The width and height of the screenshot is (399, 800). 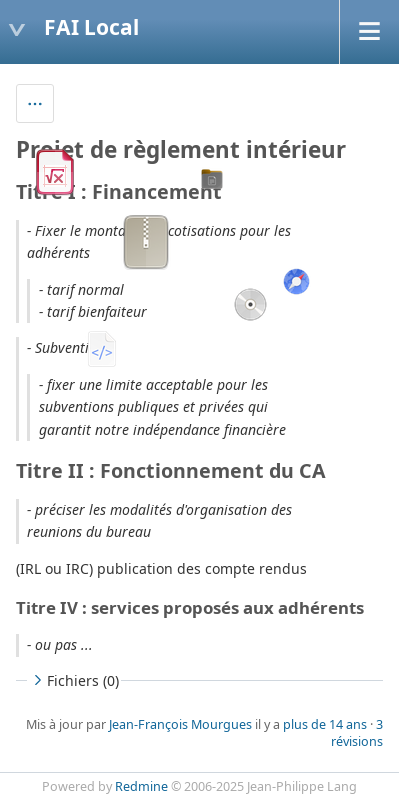 What do you see at coordinates (250, 304) in the screenshot?
I see `access DVD or optical disc drive` at bounding box center [250, 304].